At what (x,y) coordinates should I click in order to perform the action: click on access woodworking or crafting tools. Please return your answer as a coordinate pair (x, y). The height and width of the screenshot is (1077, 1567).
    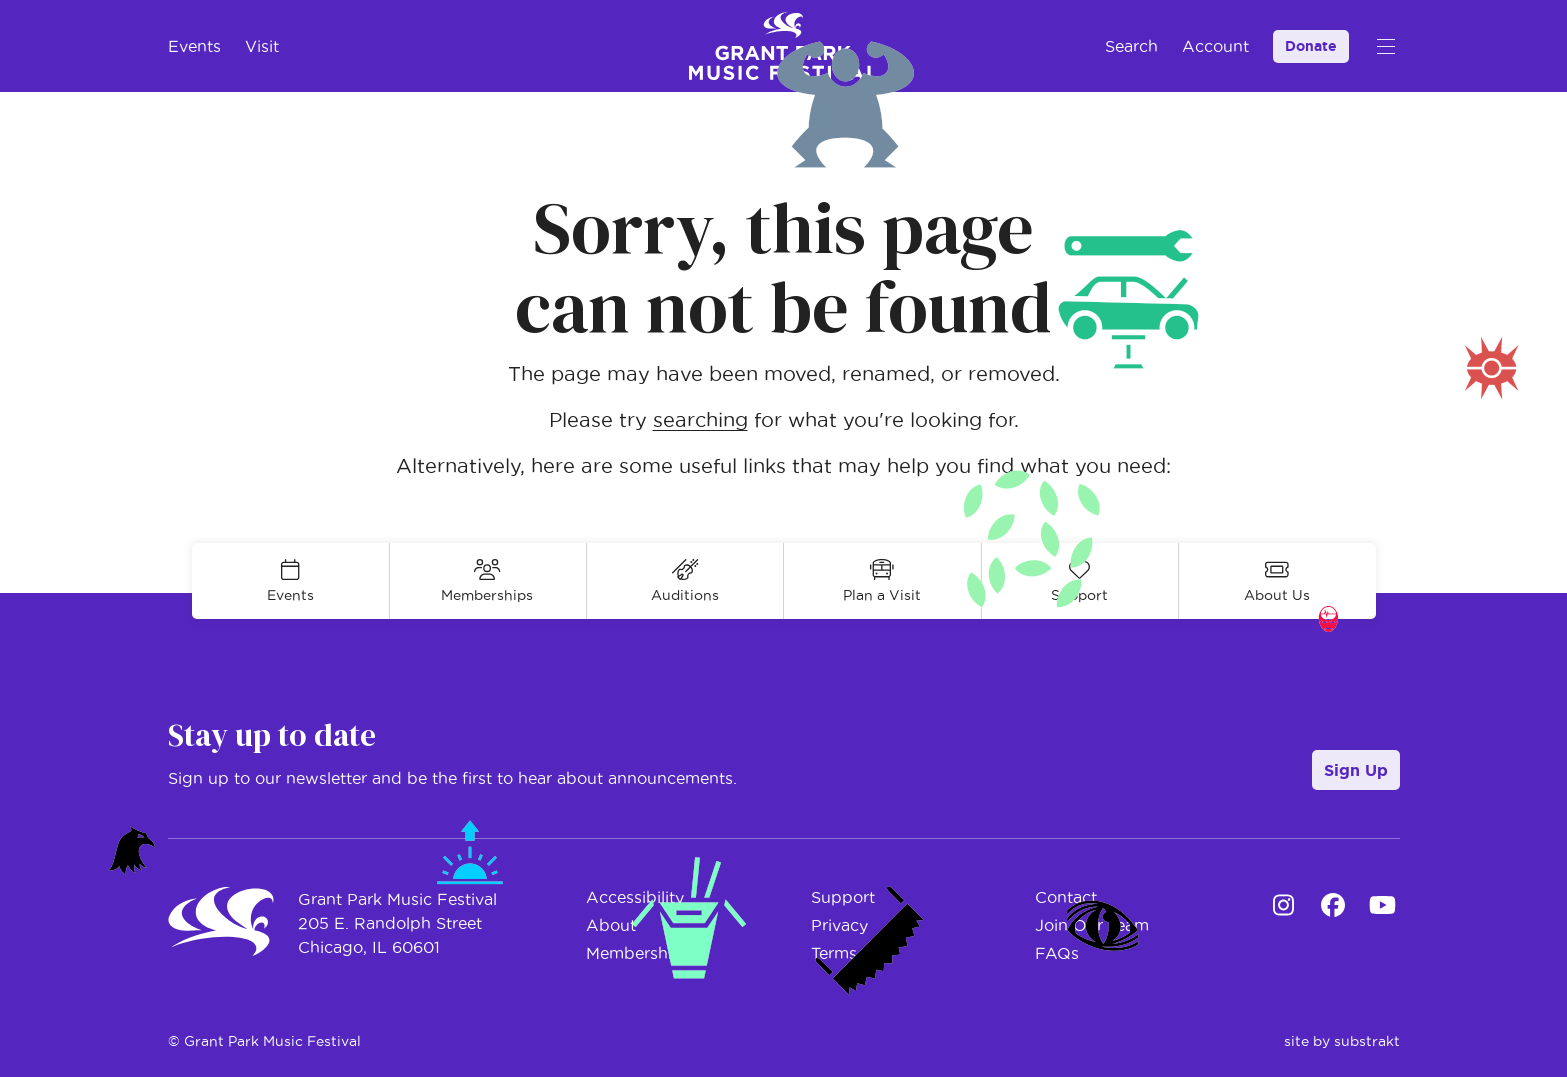
    Looking at the image, I should click on (869, 940).